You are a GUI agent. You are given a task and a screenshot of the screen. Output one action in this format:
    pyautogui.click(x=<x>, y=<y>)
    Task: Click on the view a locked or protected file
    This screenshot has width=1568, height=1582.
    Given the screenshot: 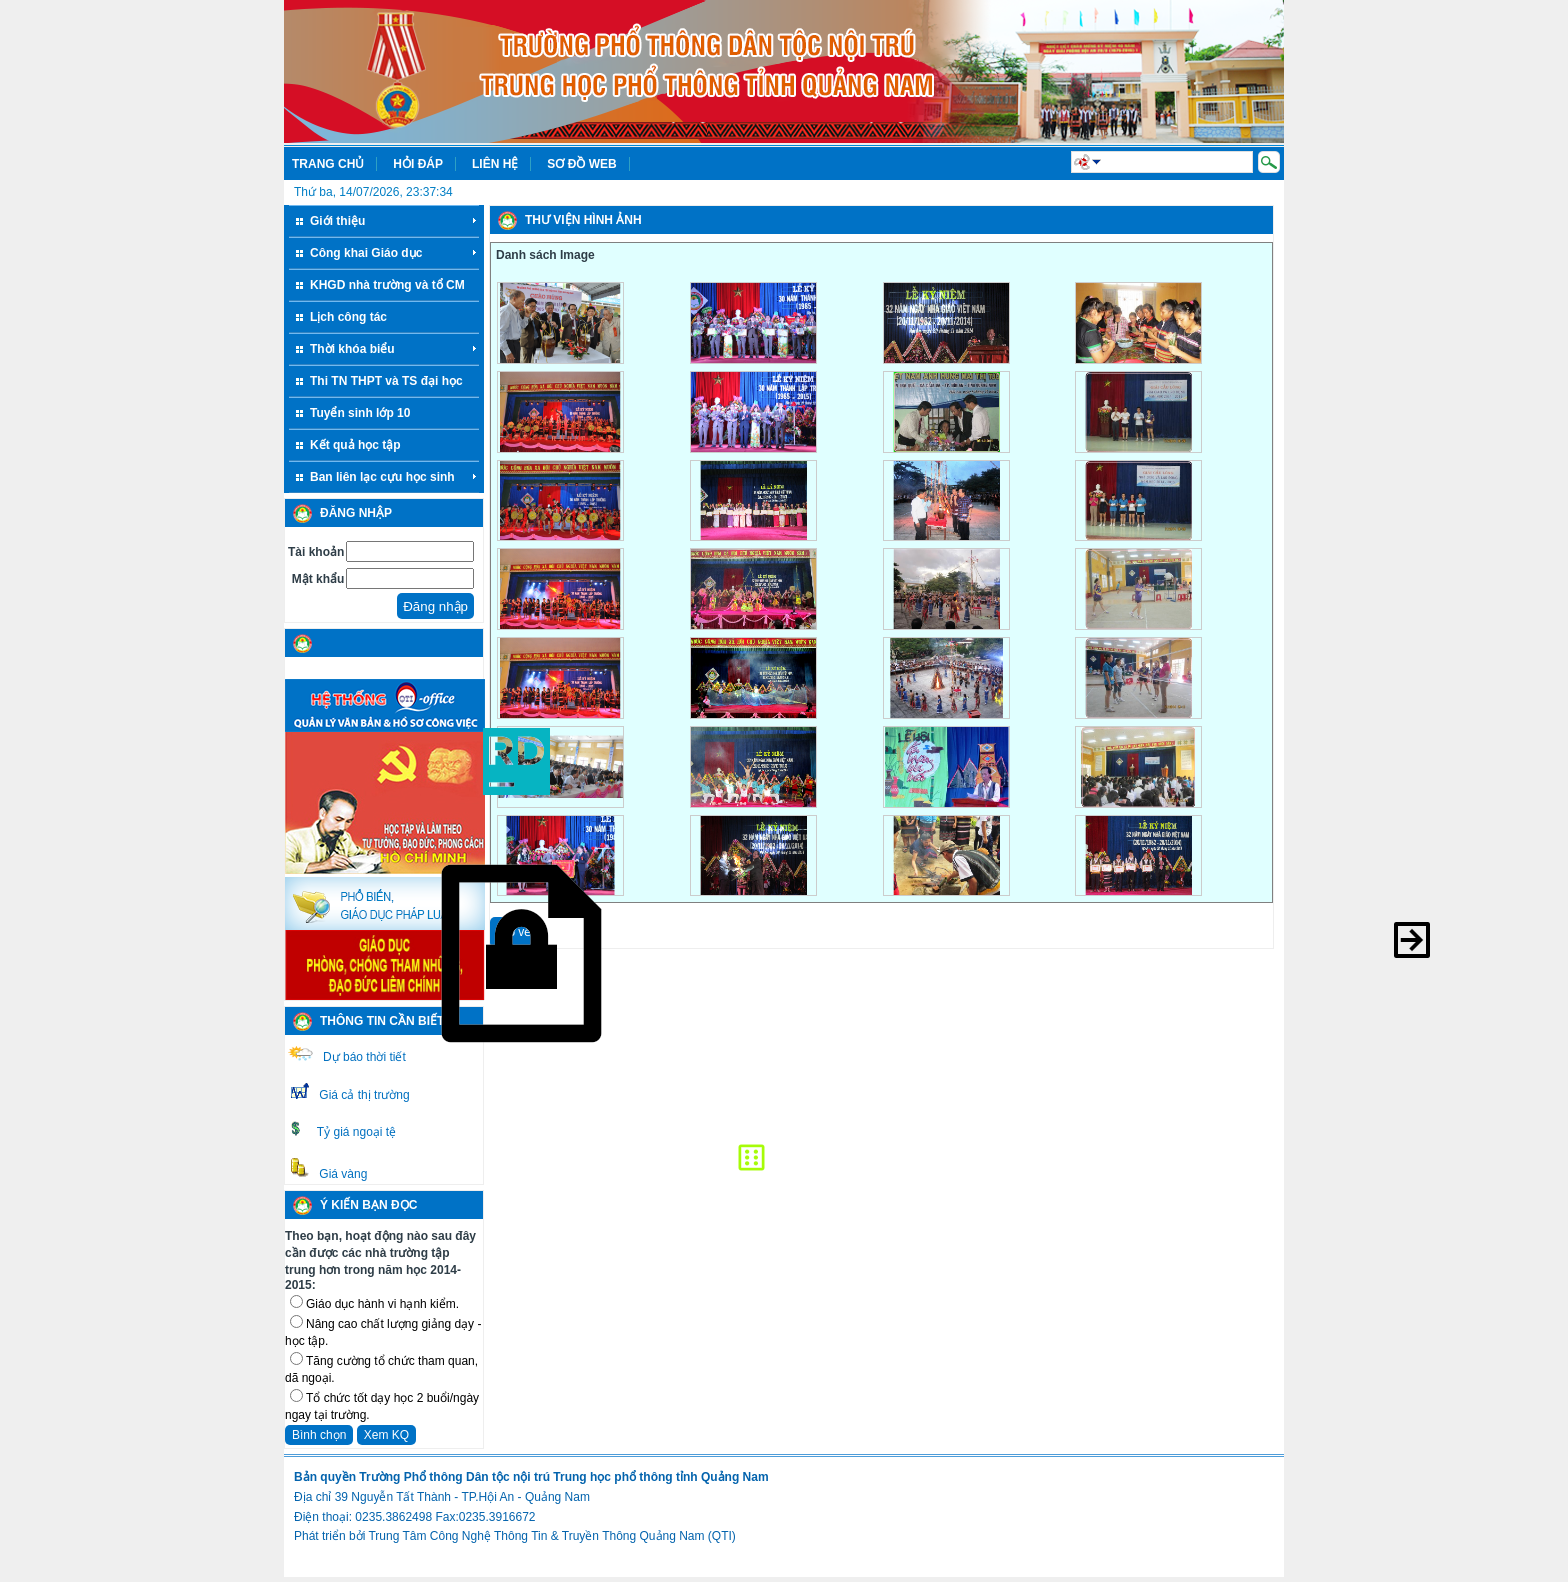 What is the action you would take?
    pyautogui.click(x=521, y=953)
    